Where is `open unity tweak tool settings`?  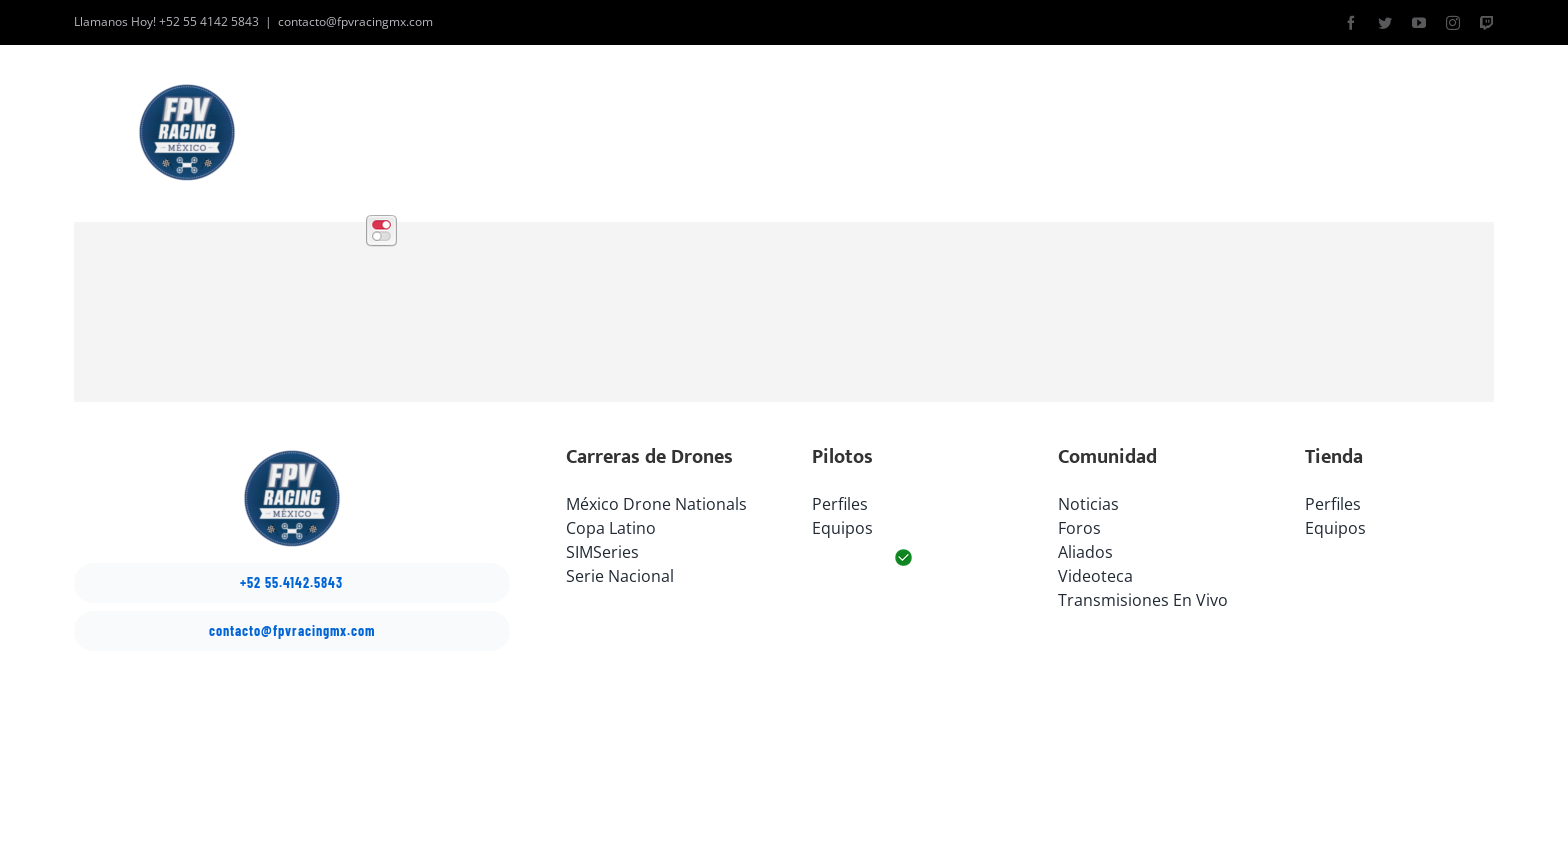
open unity tweak tool settings is located at coordinates (381, 230).